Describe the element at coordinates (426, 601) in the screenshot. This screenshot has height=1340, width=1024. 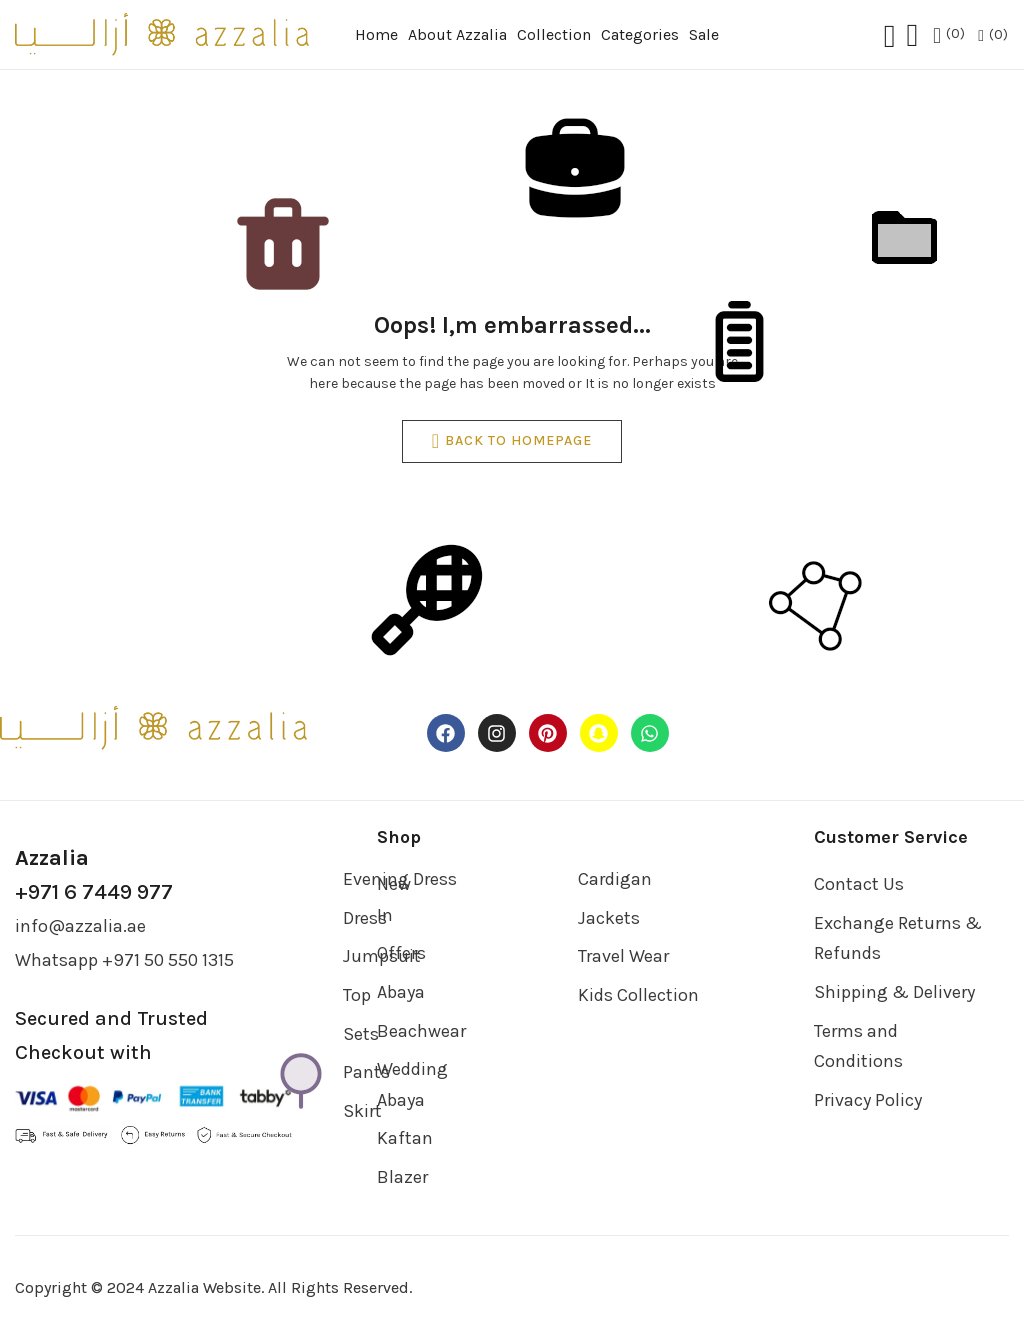
I see `access tennis or racquet sports features` at that location.